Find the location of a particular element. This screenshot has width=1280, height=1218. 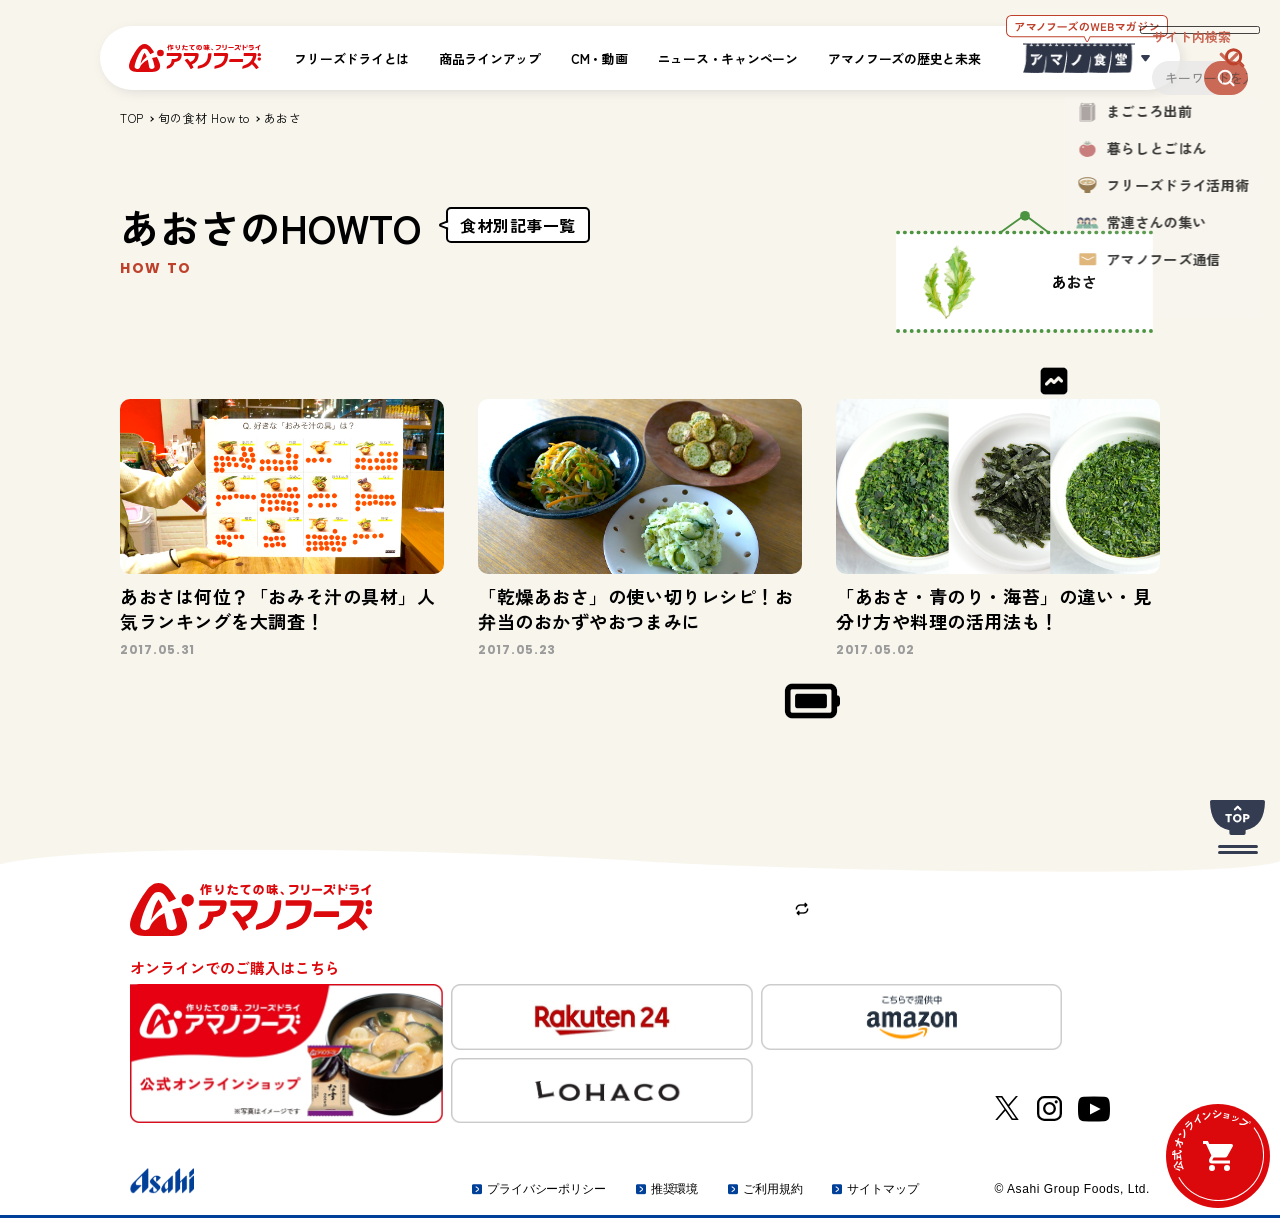

enable repeat mode for media playback is located at coordinates (802, 909).